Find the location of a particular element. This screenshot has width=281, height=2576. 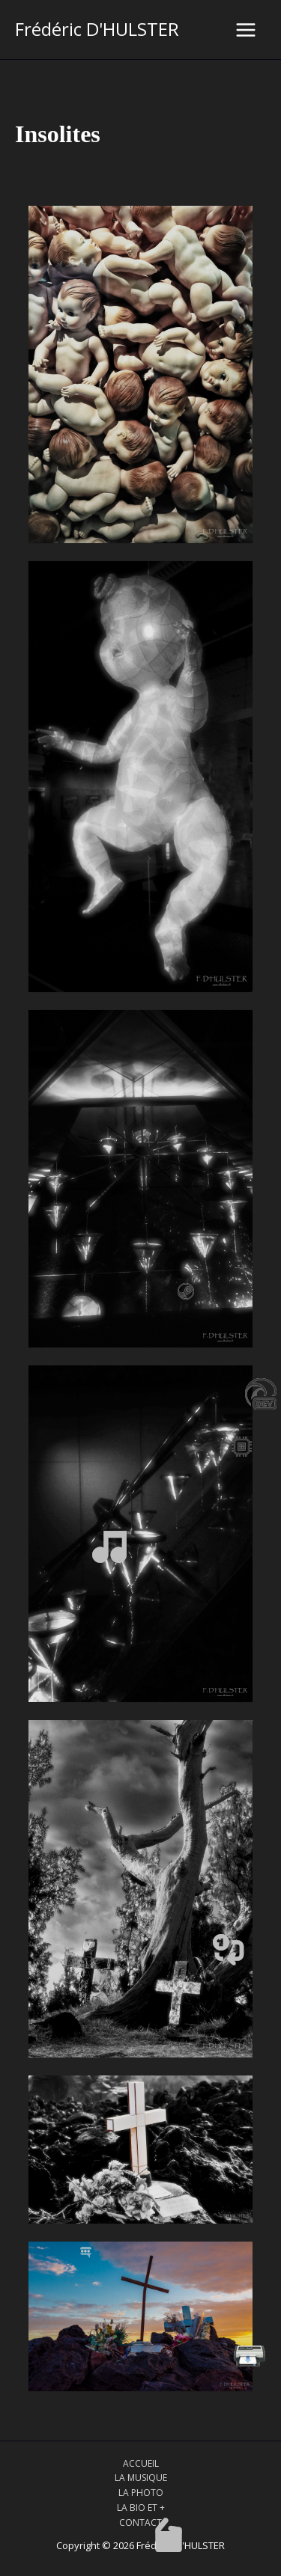

install new software or application is located at coordinates (169, 2531).